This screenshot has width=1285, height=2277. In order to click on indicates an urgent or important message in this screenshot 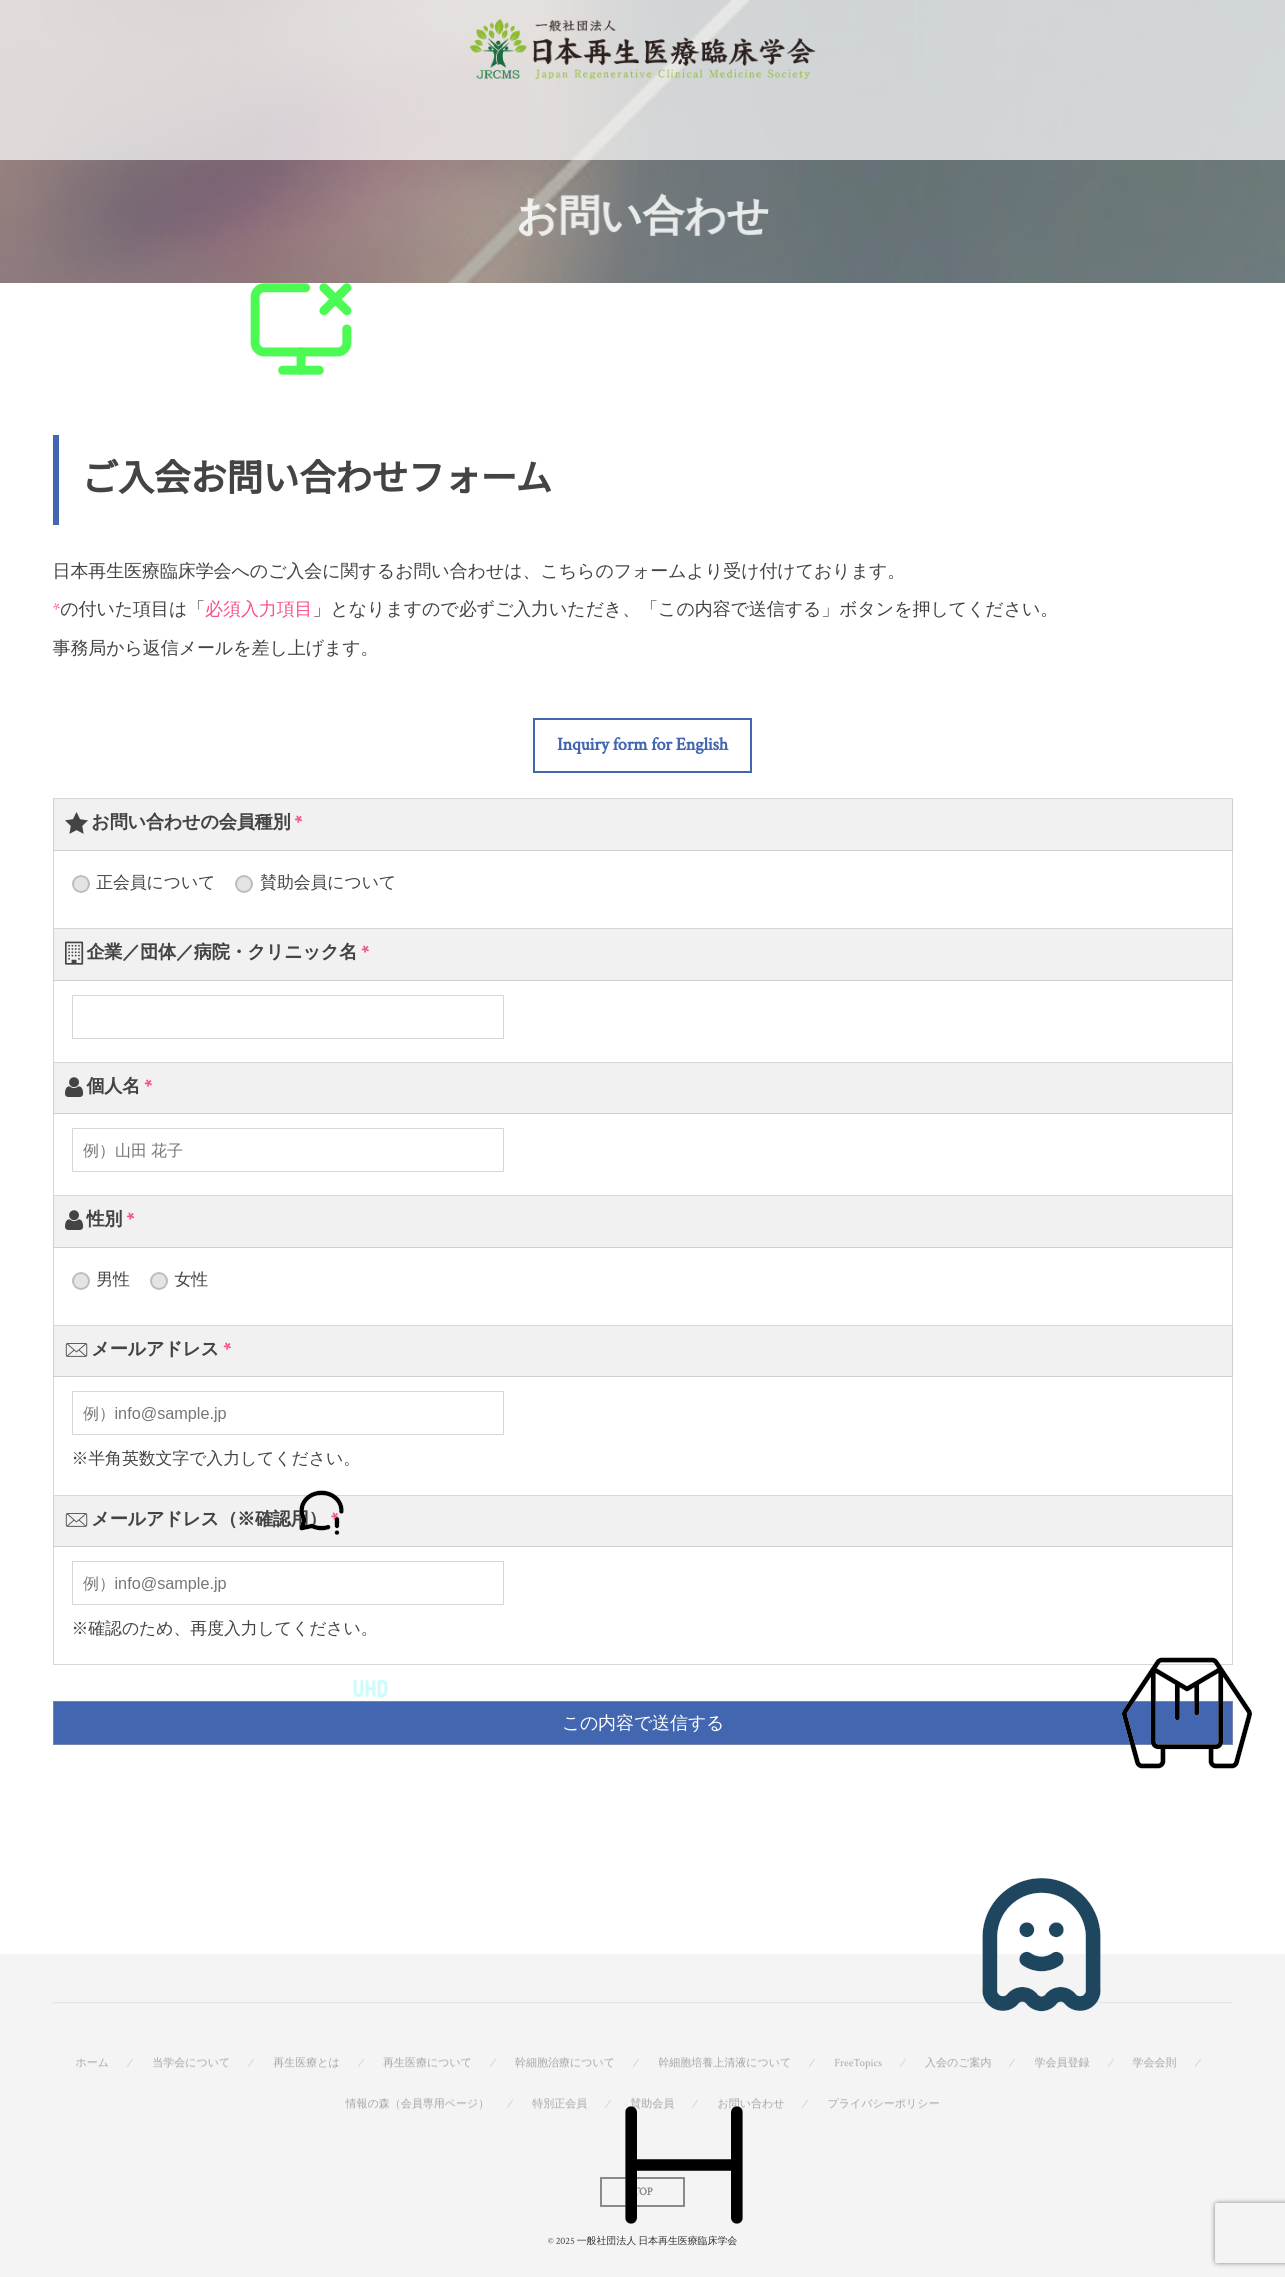, I will do `click(321, 1510)`.